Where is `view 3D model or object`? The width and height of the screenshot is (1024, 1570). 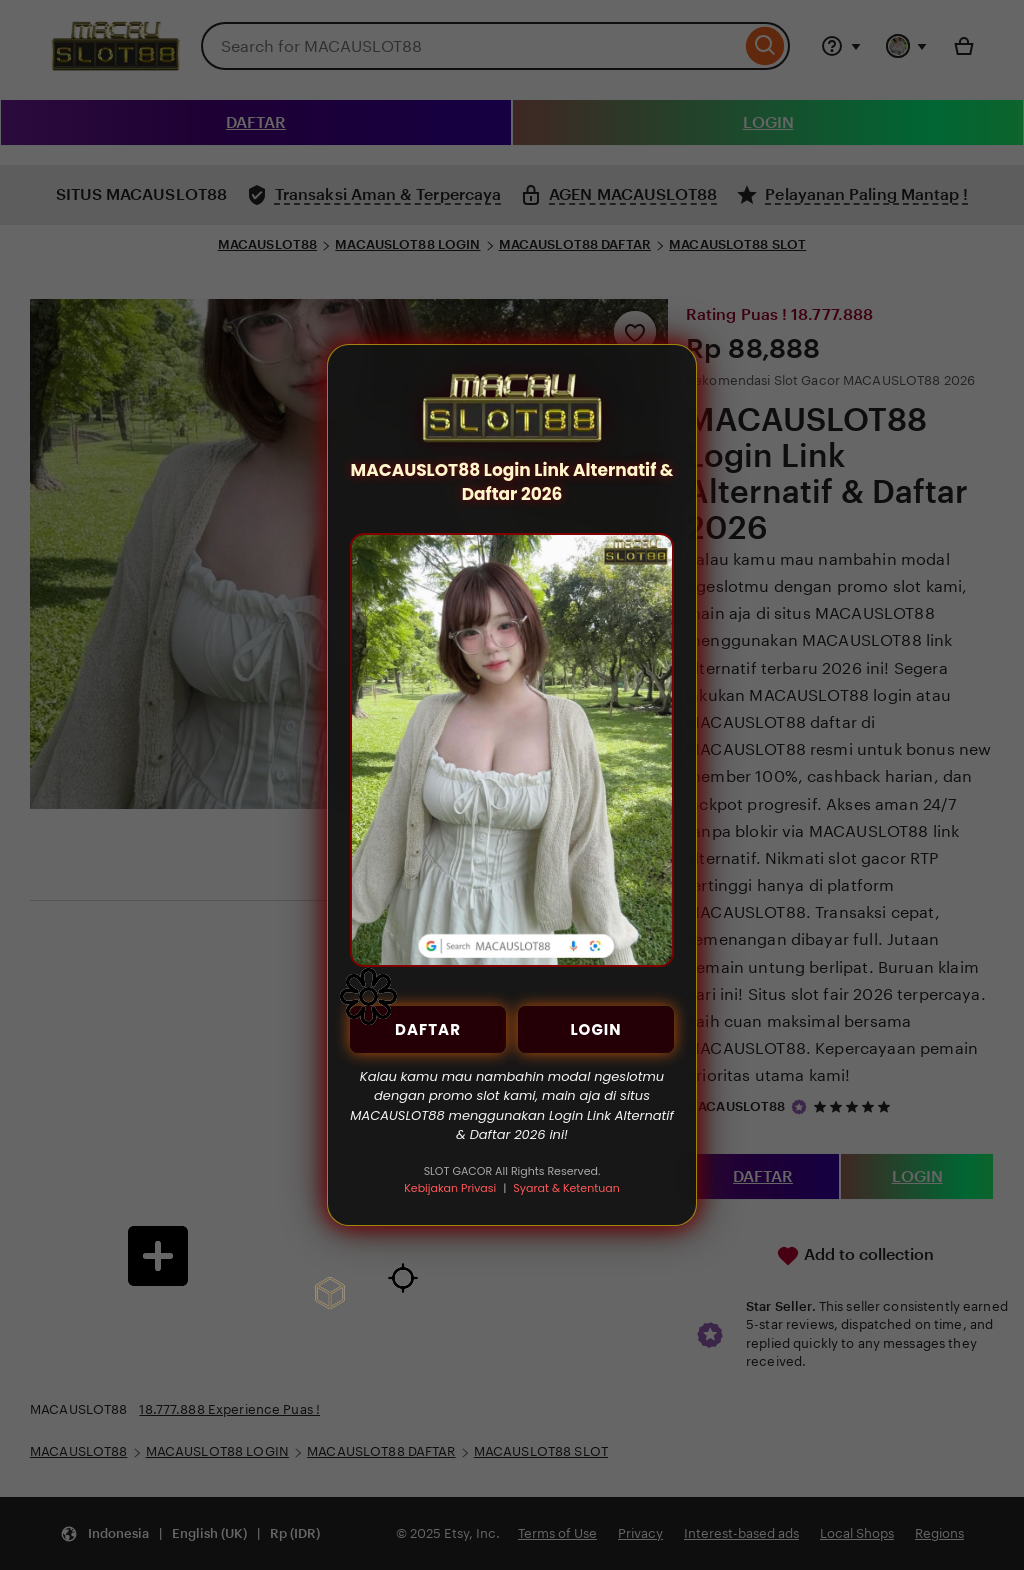 view 3D model or object is located at coordinates (330, 1293).